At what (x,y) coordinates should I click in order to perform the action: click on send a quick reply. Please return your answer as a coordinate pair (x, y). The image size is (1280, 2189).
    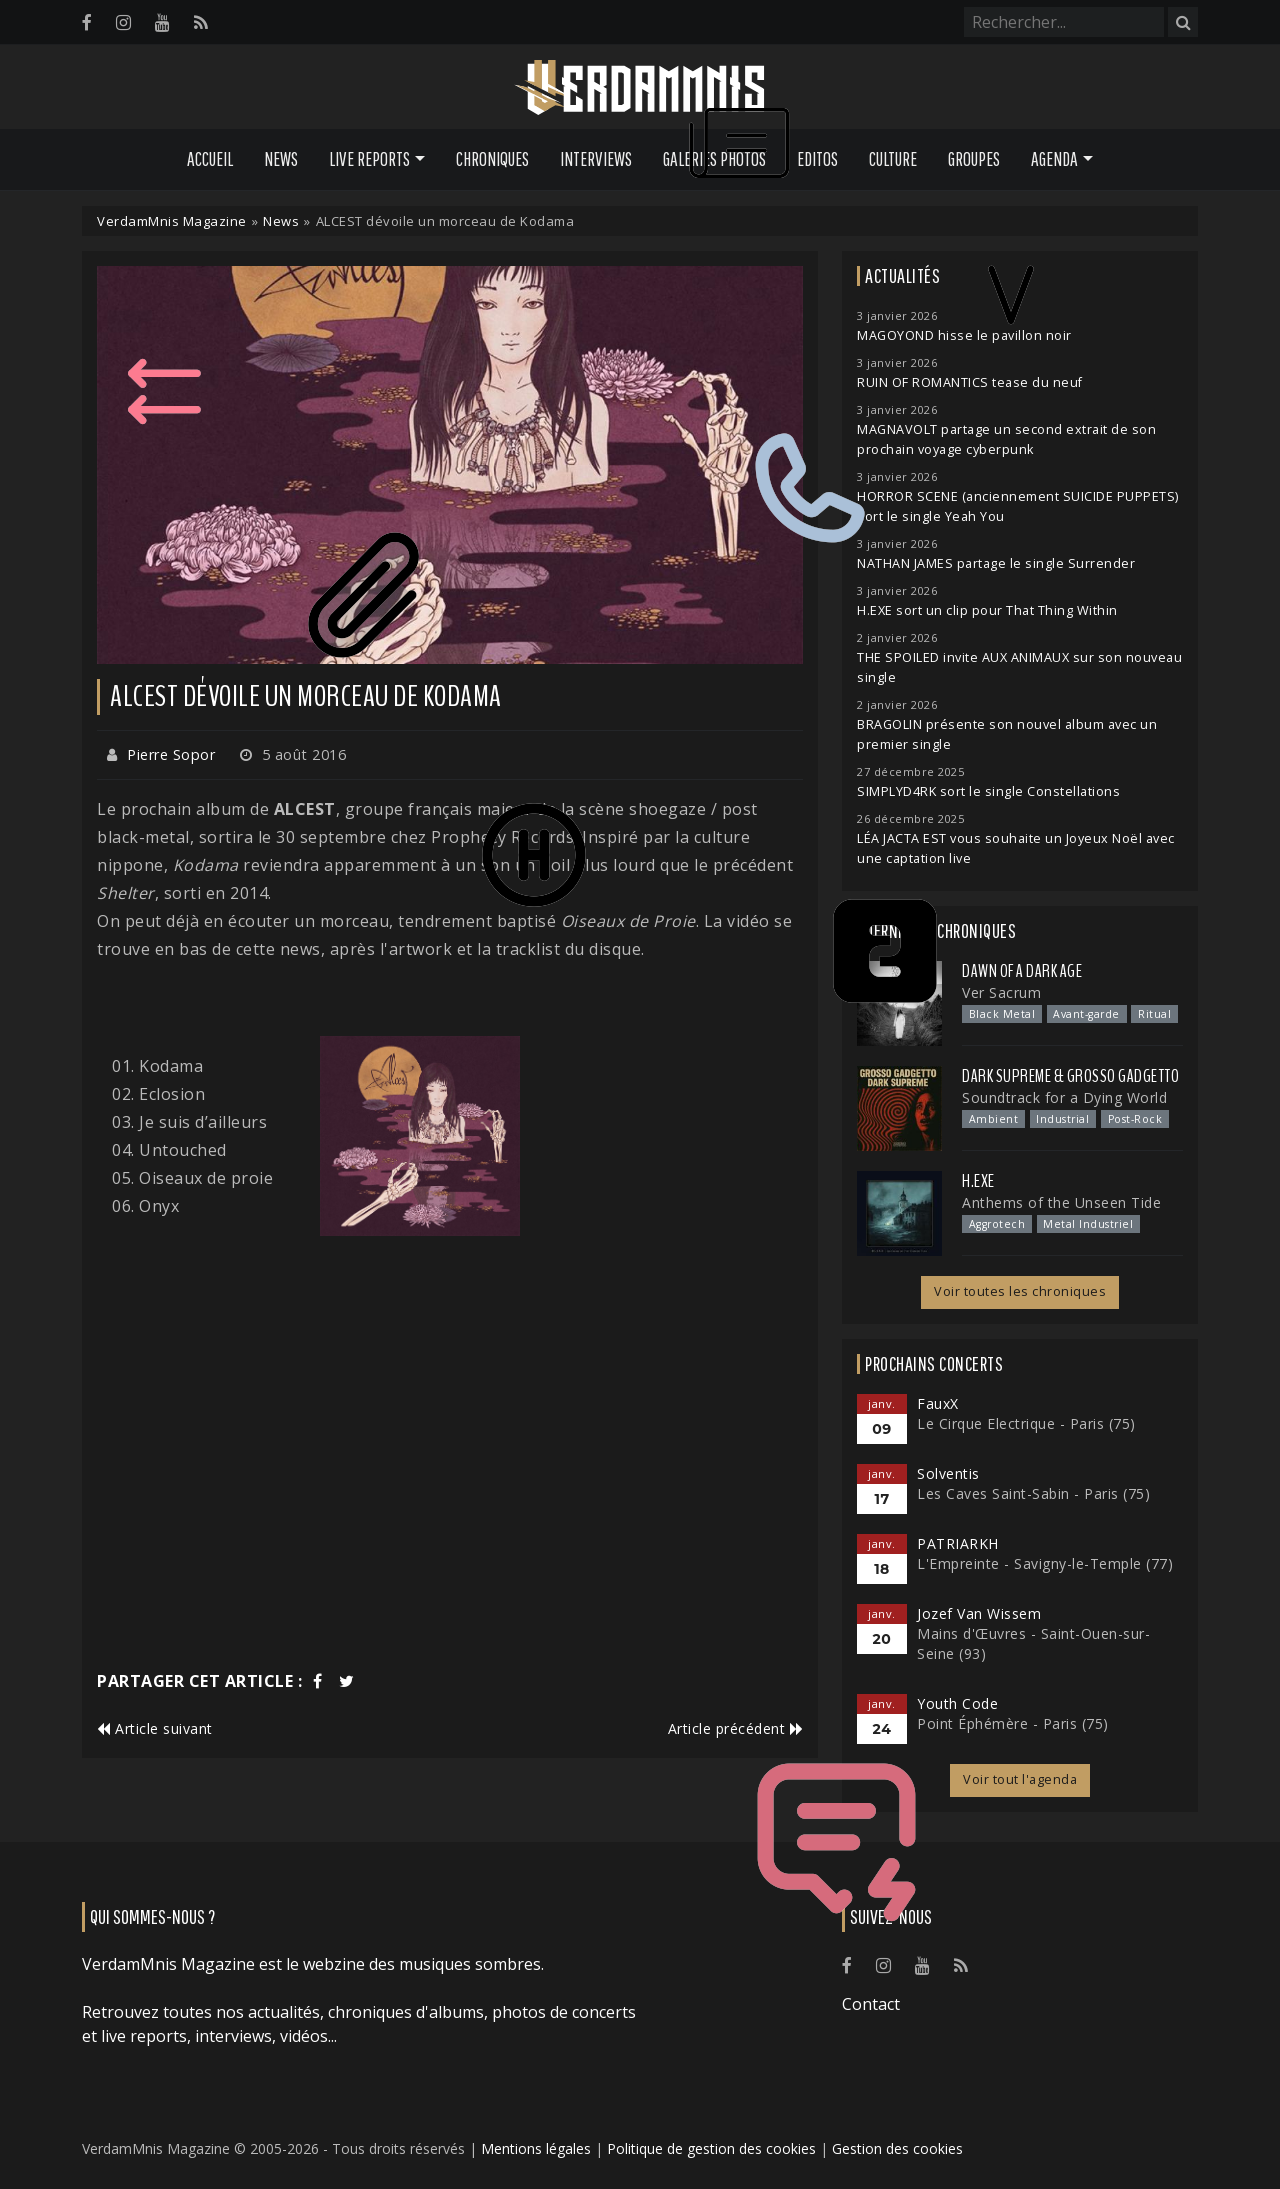
    Looking at the image, I should click on (836, 1834).